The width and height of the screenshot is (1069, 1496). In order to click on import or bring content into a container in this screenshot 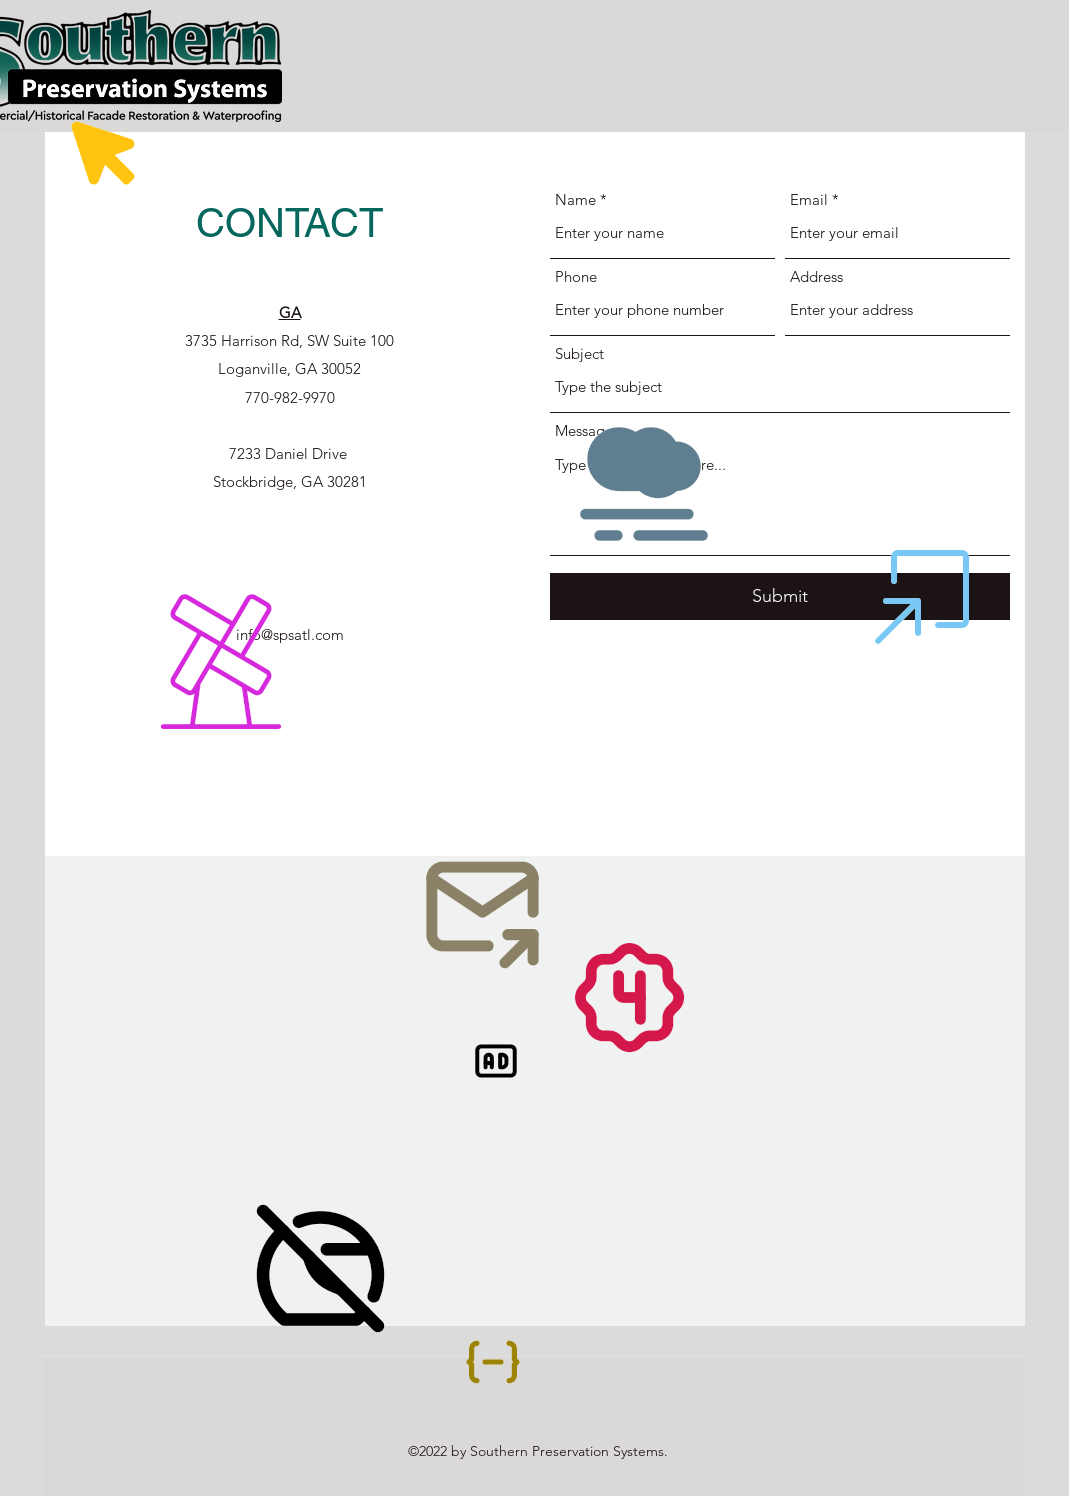, I will do `click(922, 597)`.